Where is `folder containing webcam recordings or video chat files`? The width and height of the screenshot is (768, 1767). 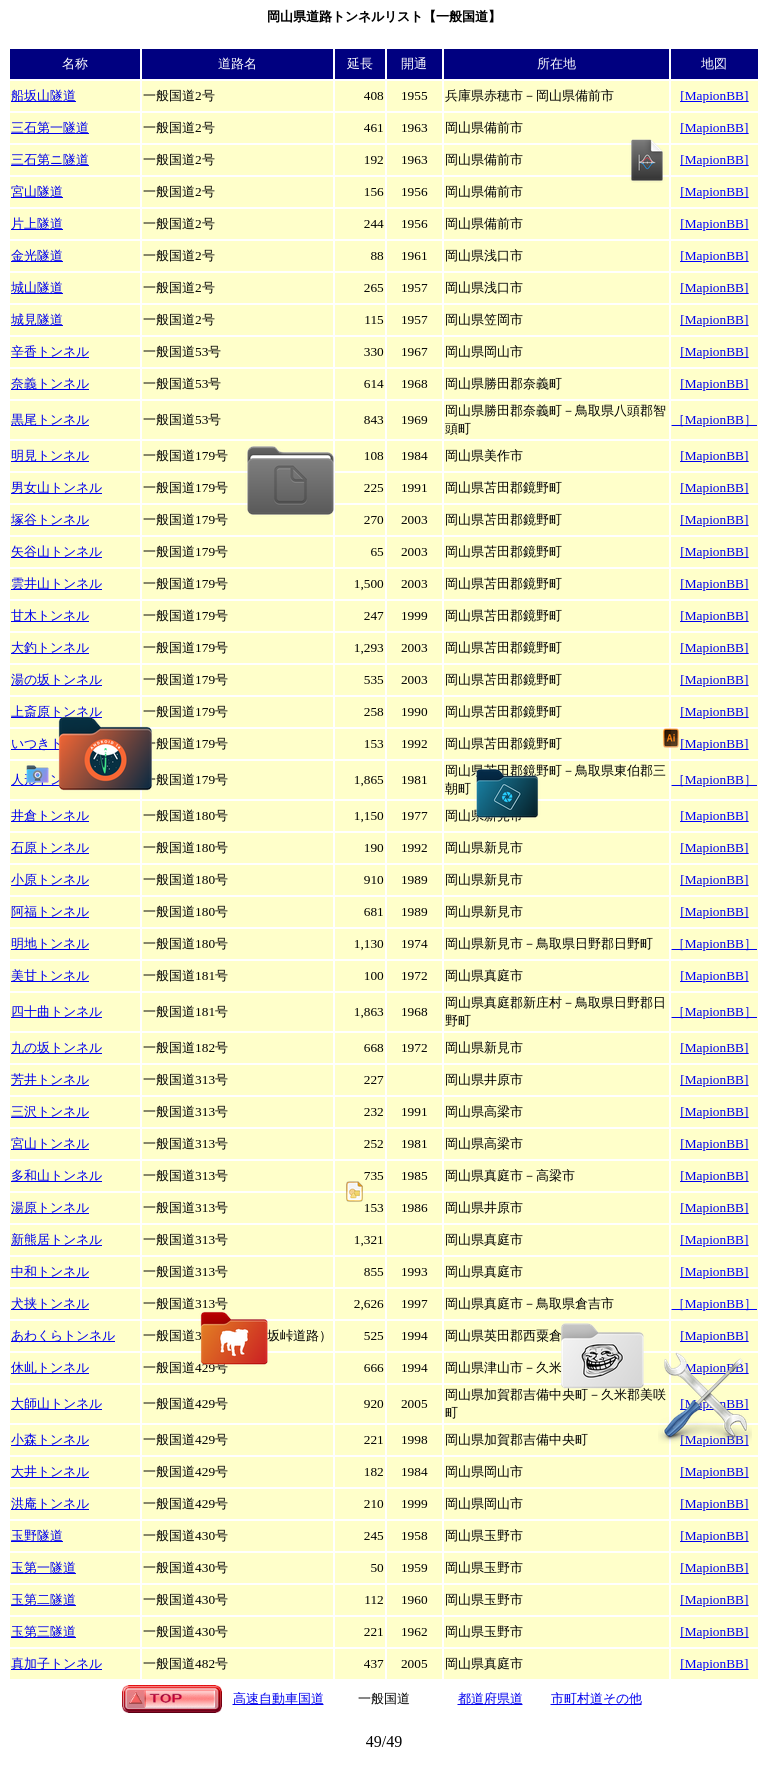
folder containing webcam recordings or video chat files is located at coordinates (37, 774).